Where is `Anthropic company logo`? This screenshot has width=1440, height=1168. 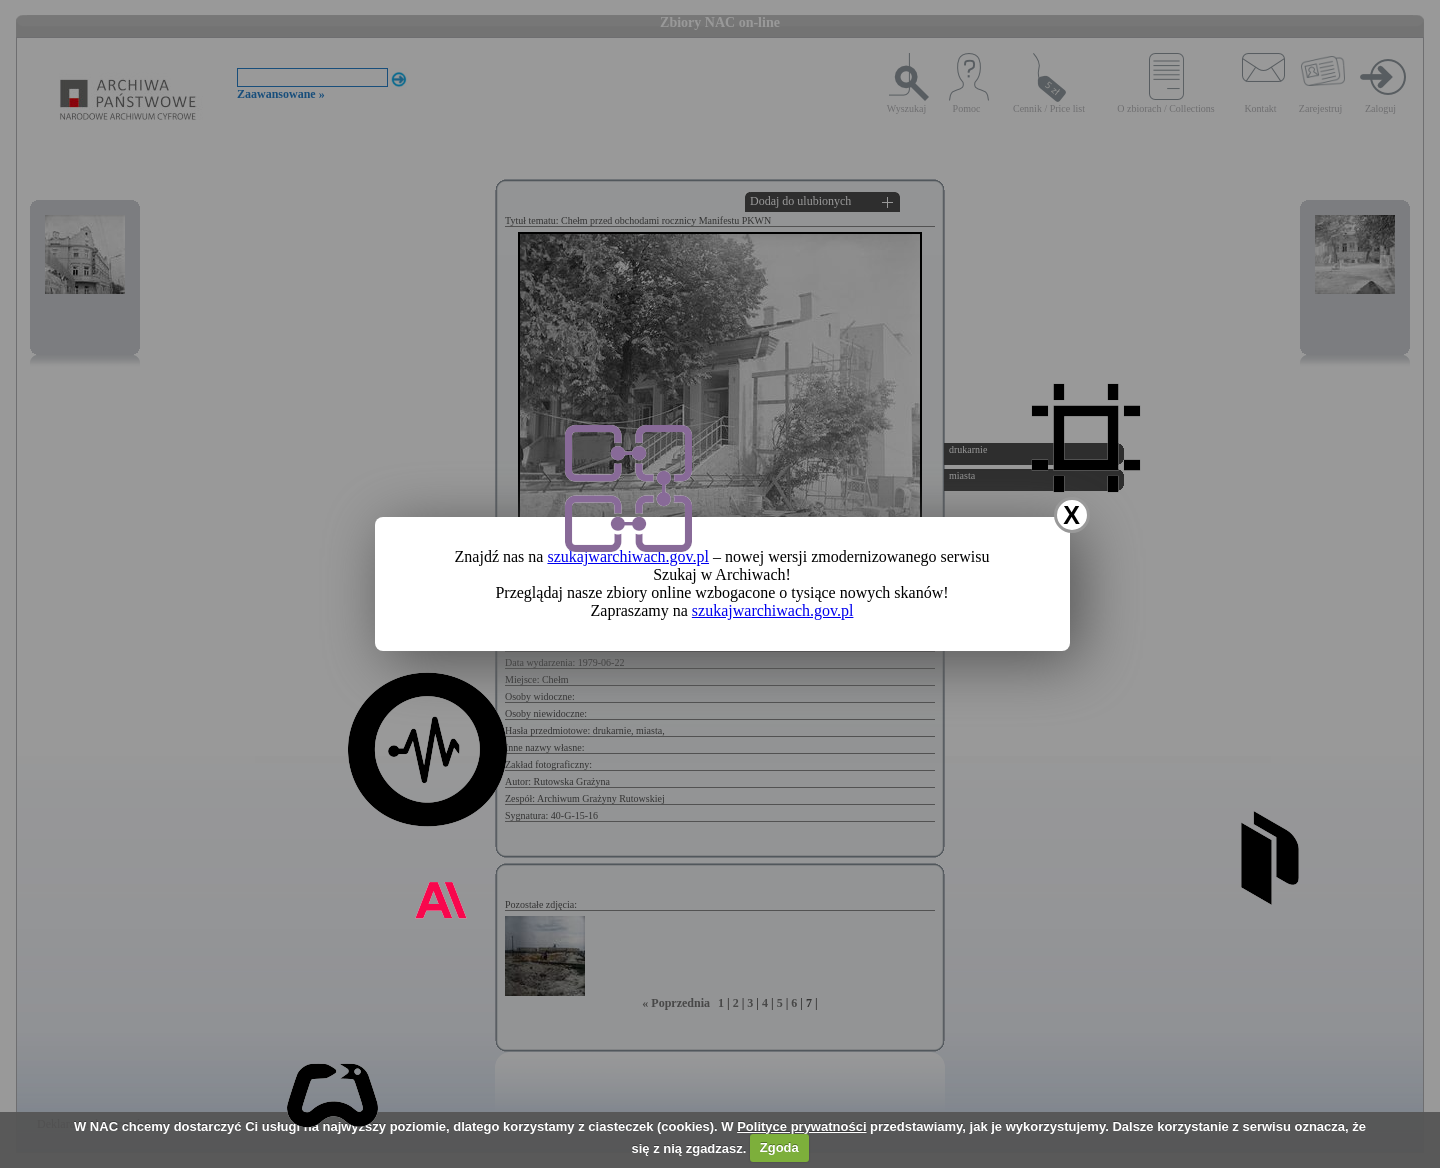 Anthropic company logo is located at coordinates (441, 899).